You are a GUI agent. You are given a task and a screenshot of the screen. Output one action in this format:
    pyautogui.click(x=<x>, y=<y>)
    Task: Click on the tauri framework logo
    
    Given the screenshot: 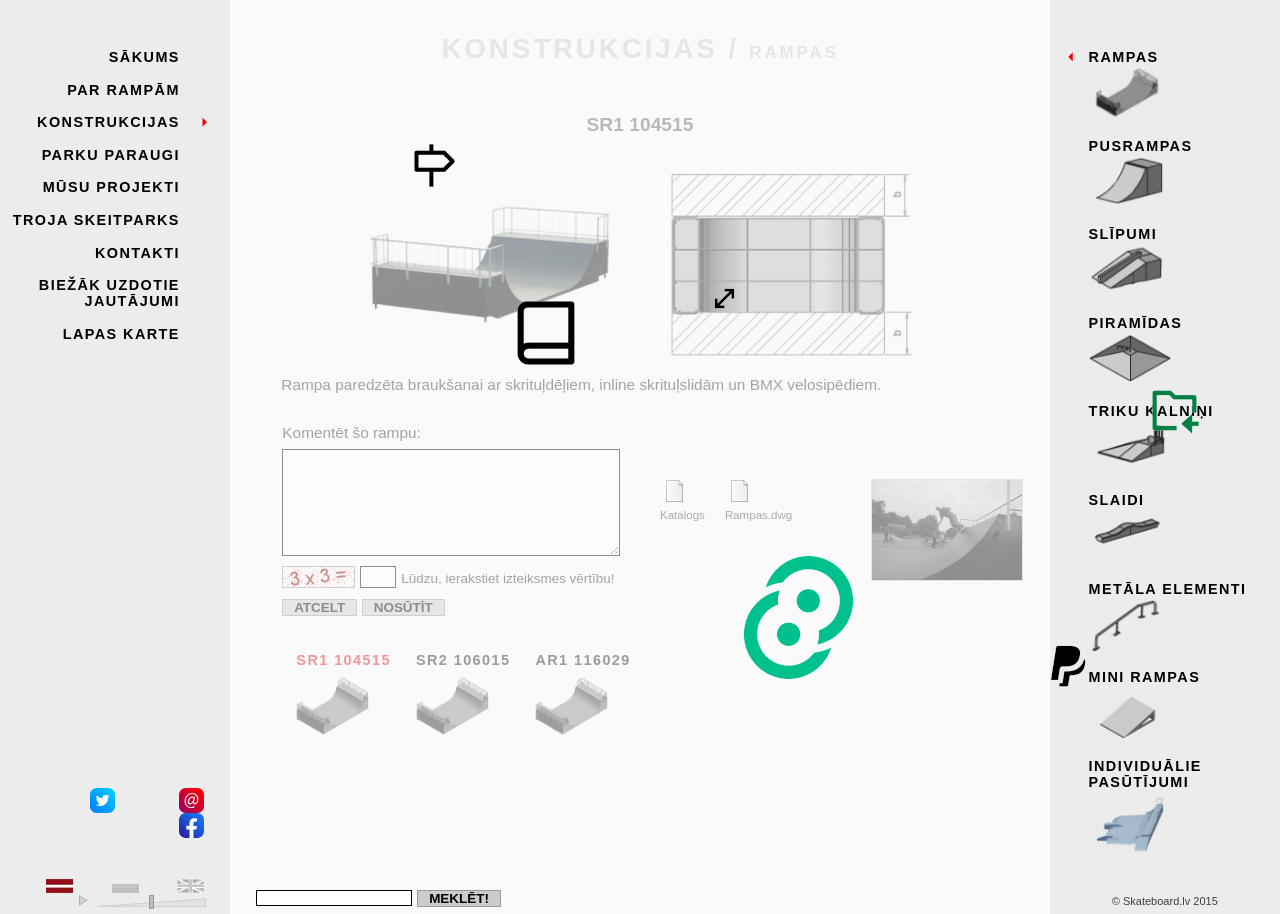 What is the action you would take?
    pyautogui.click(x=798, y=617)
    